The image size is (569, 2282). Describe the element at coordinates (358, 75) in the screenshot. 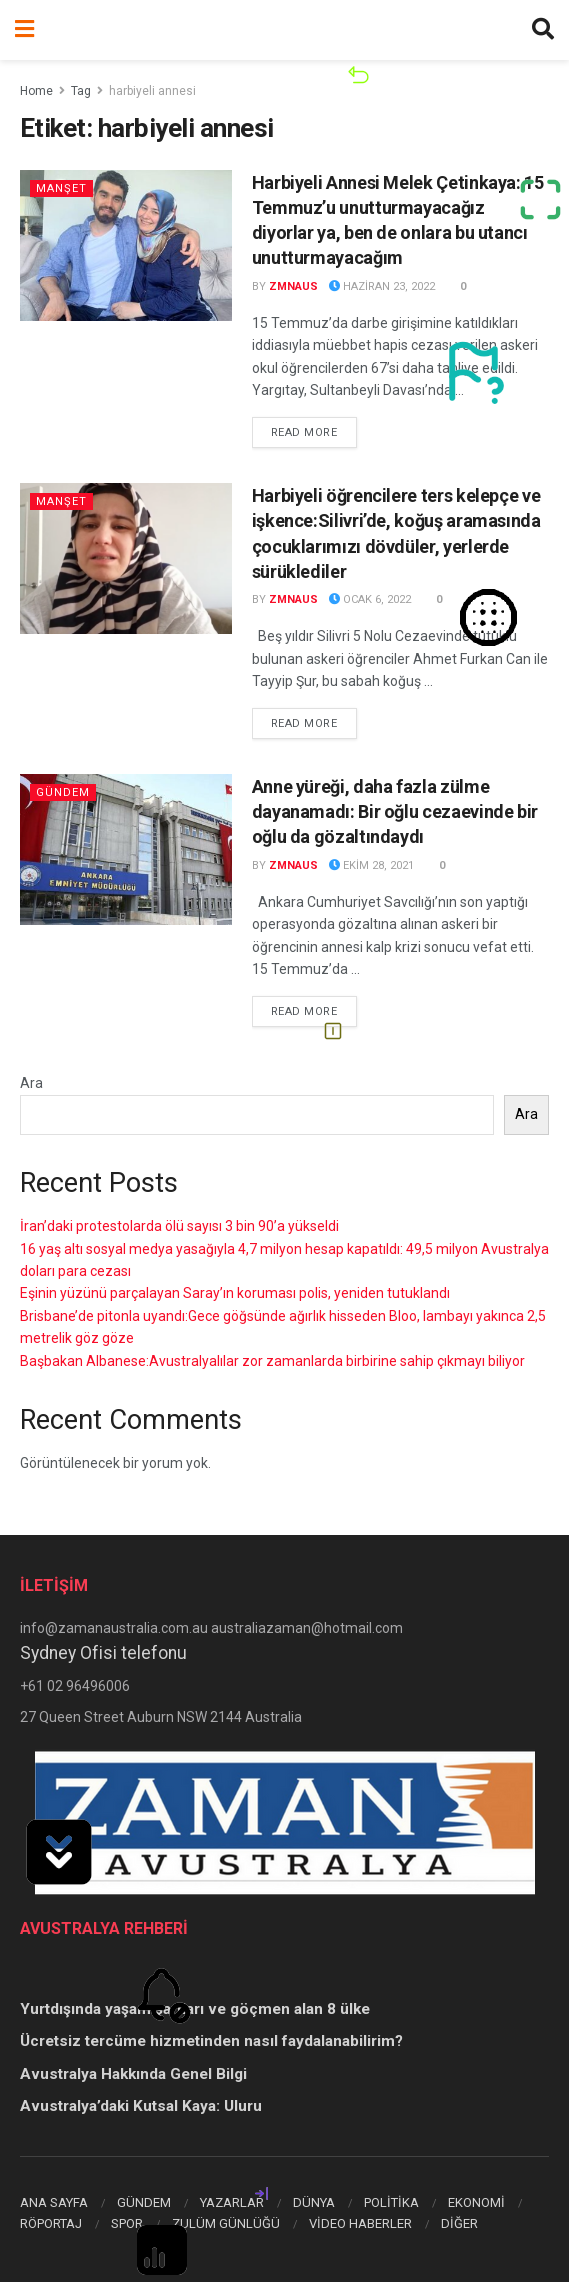

I see `undo previous action` at that location.